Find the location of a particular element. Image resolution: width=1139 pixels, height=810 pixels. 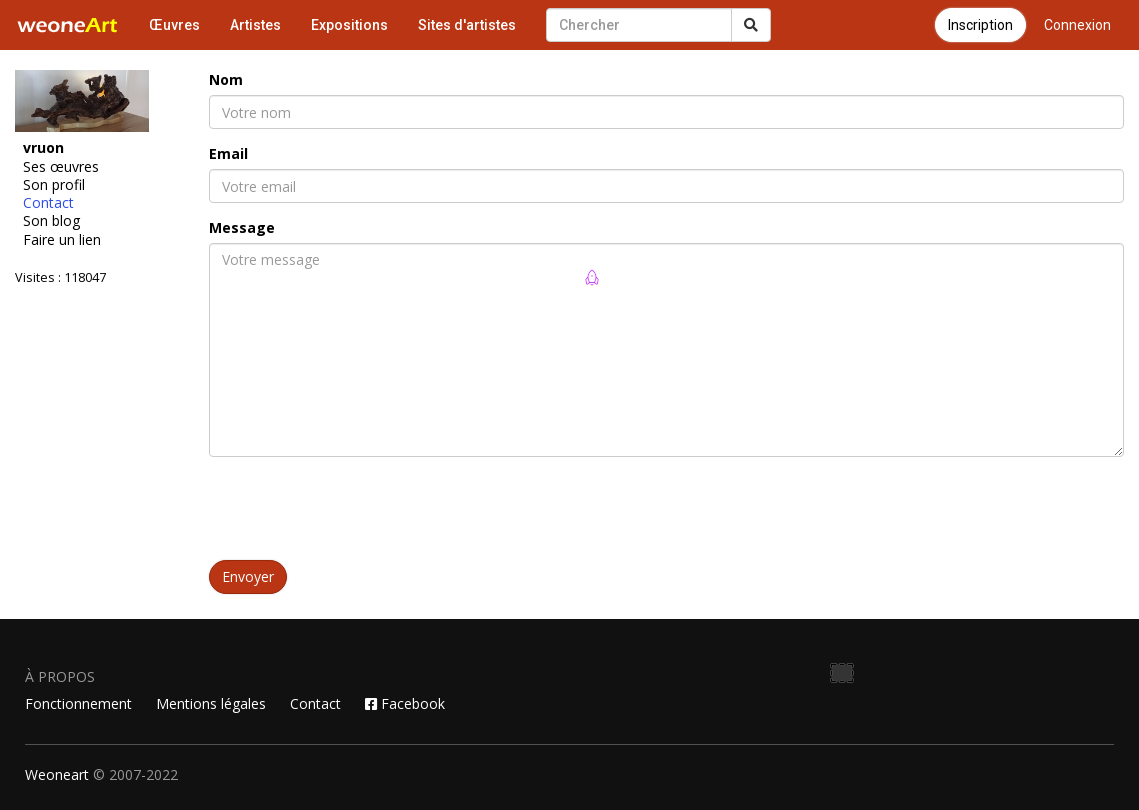

launch or deploy an application is located at coordinates (592, 278).